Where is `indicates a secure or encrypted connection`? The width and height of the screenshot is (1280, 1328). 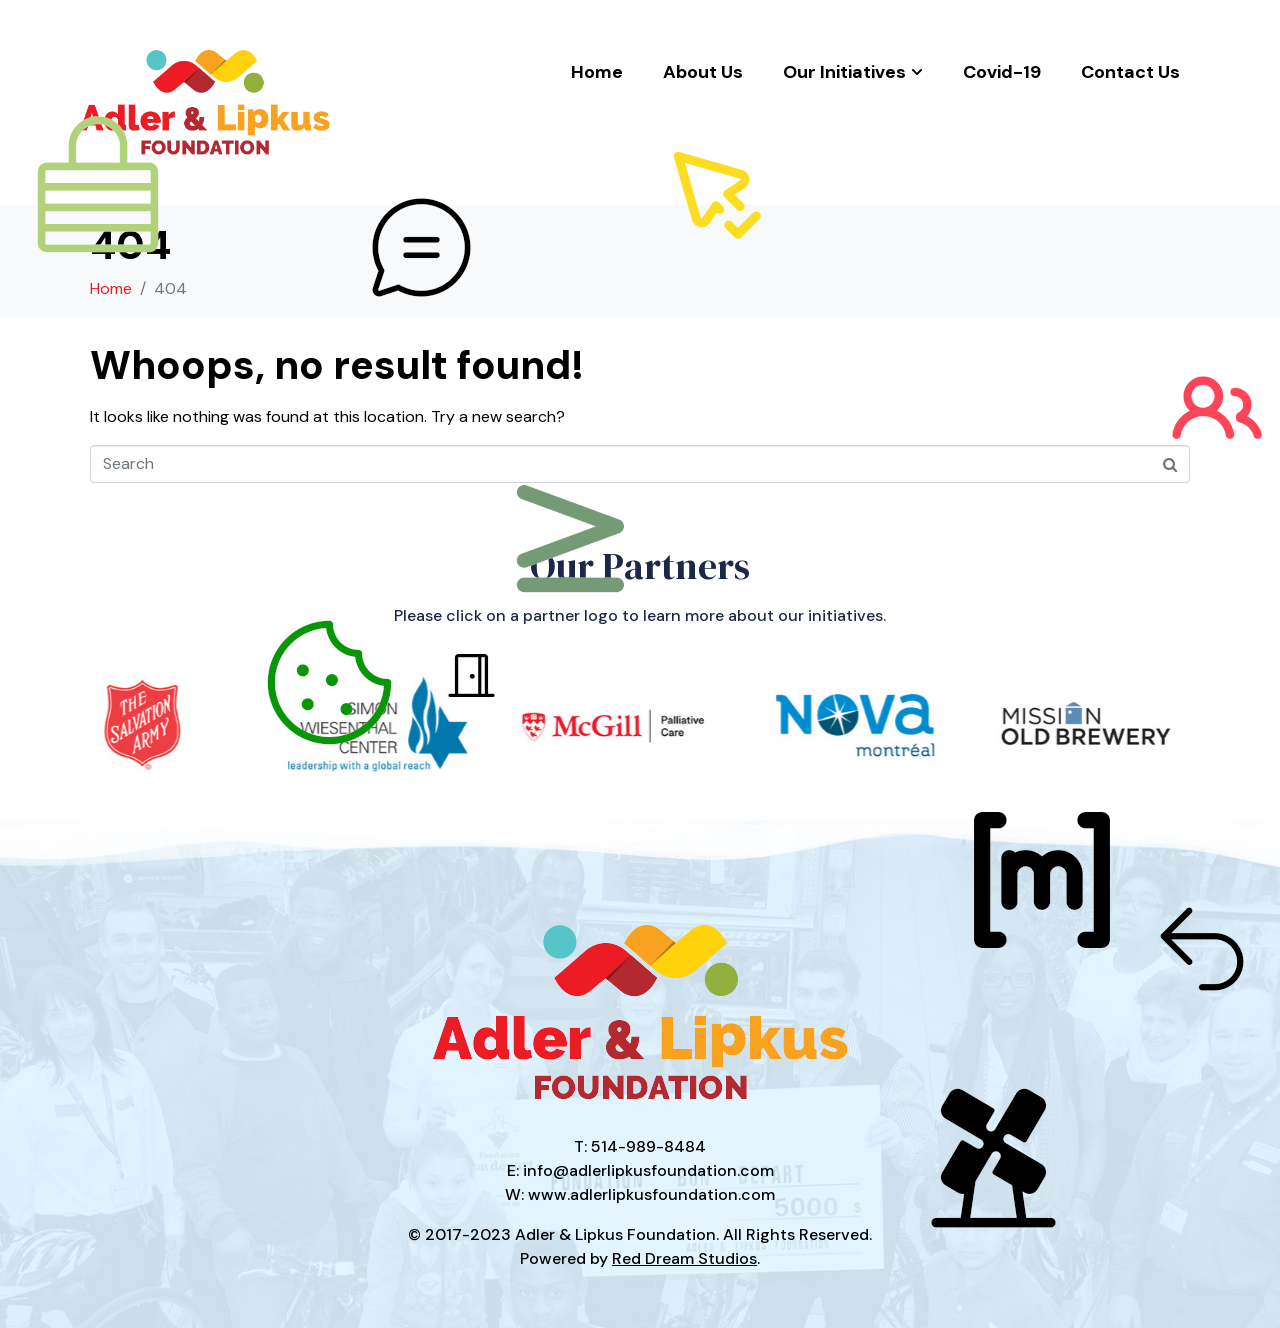 indicates a secure or encrypted connection is located at coordinates (98, 192).